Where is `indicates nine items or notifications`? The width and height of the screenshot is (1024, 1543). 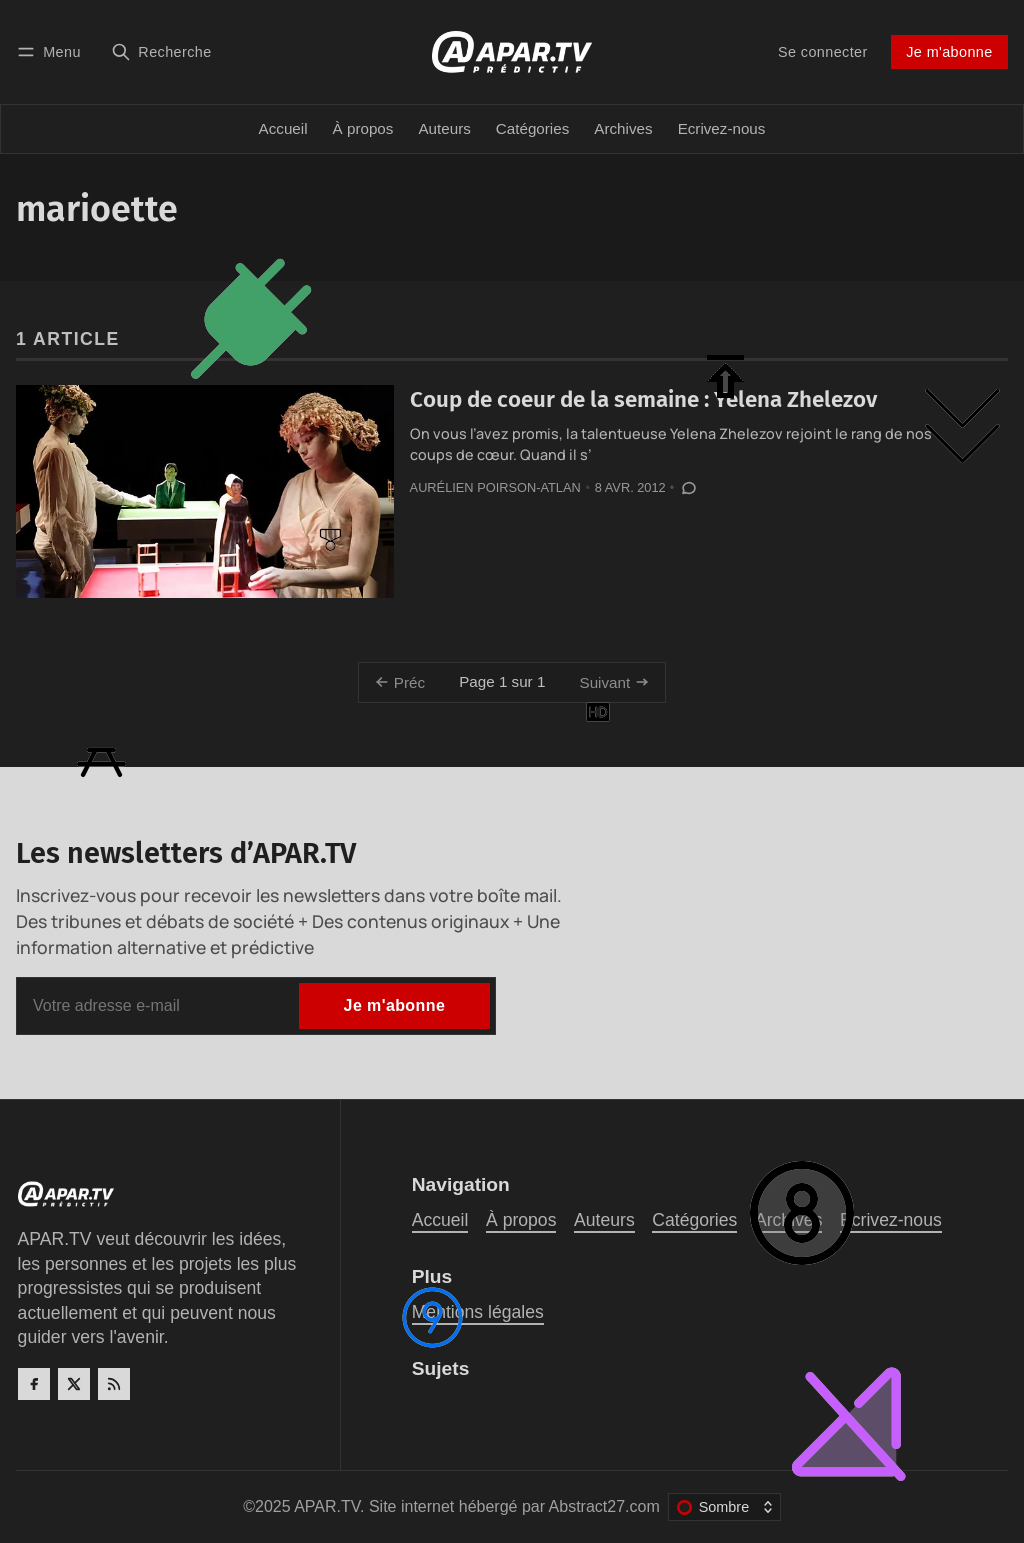 indicates nine items or notifications is located at coordinates (432, 1317).